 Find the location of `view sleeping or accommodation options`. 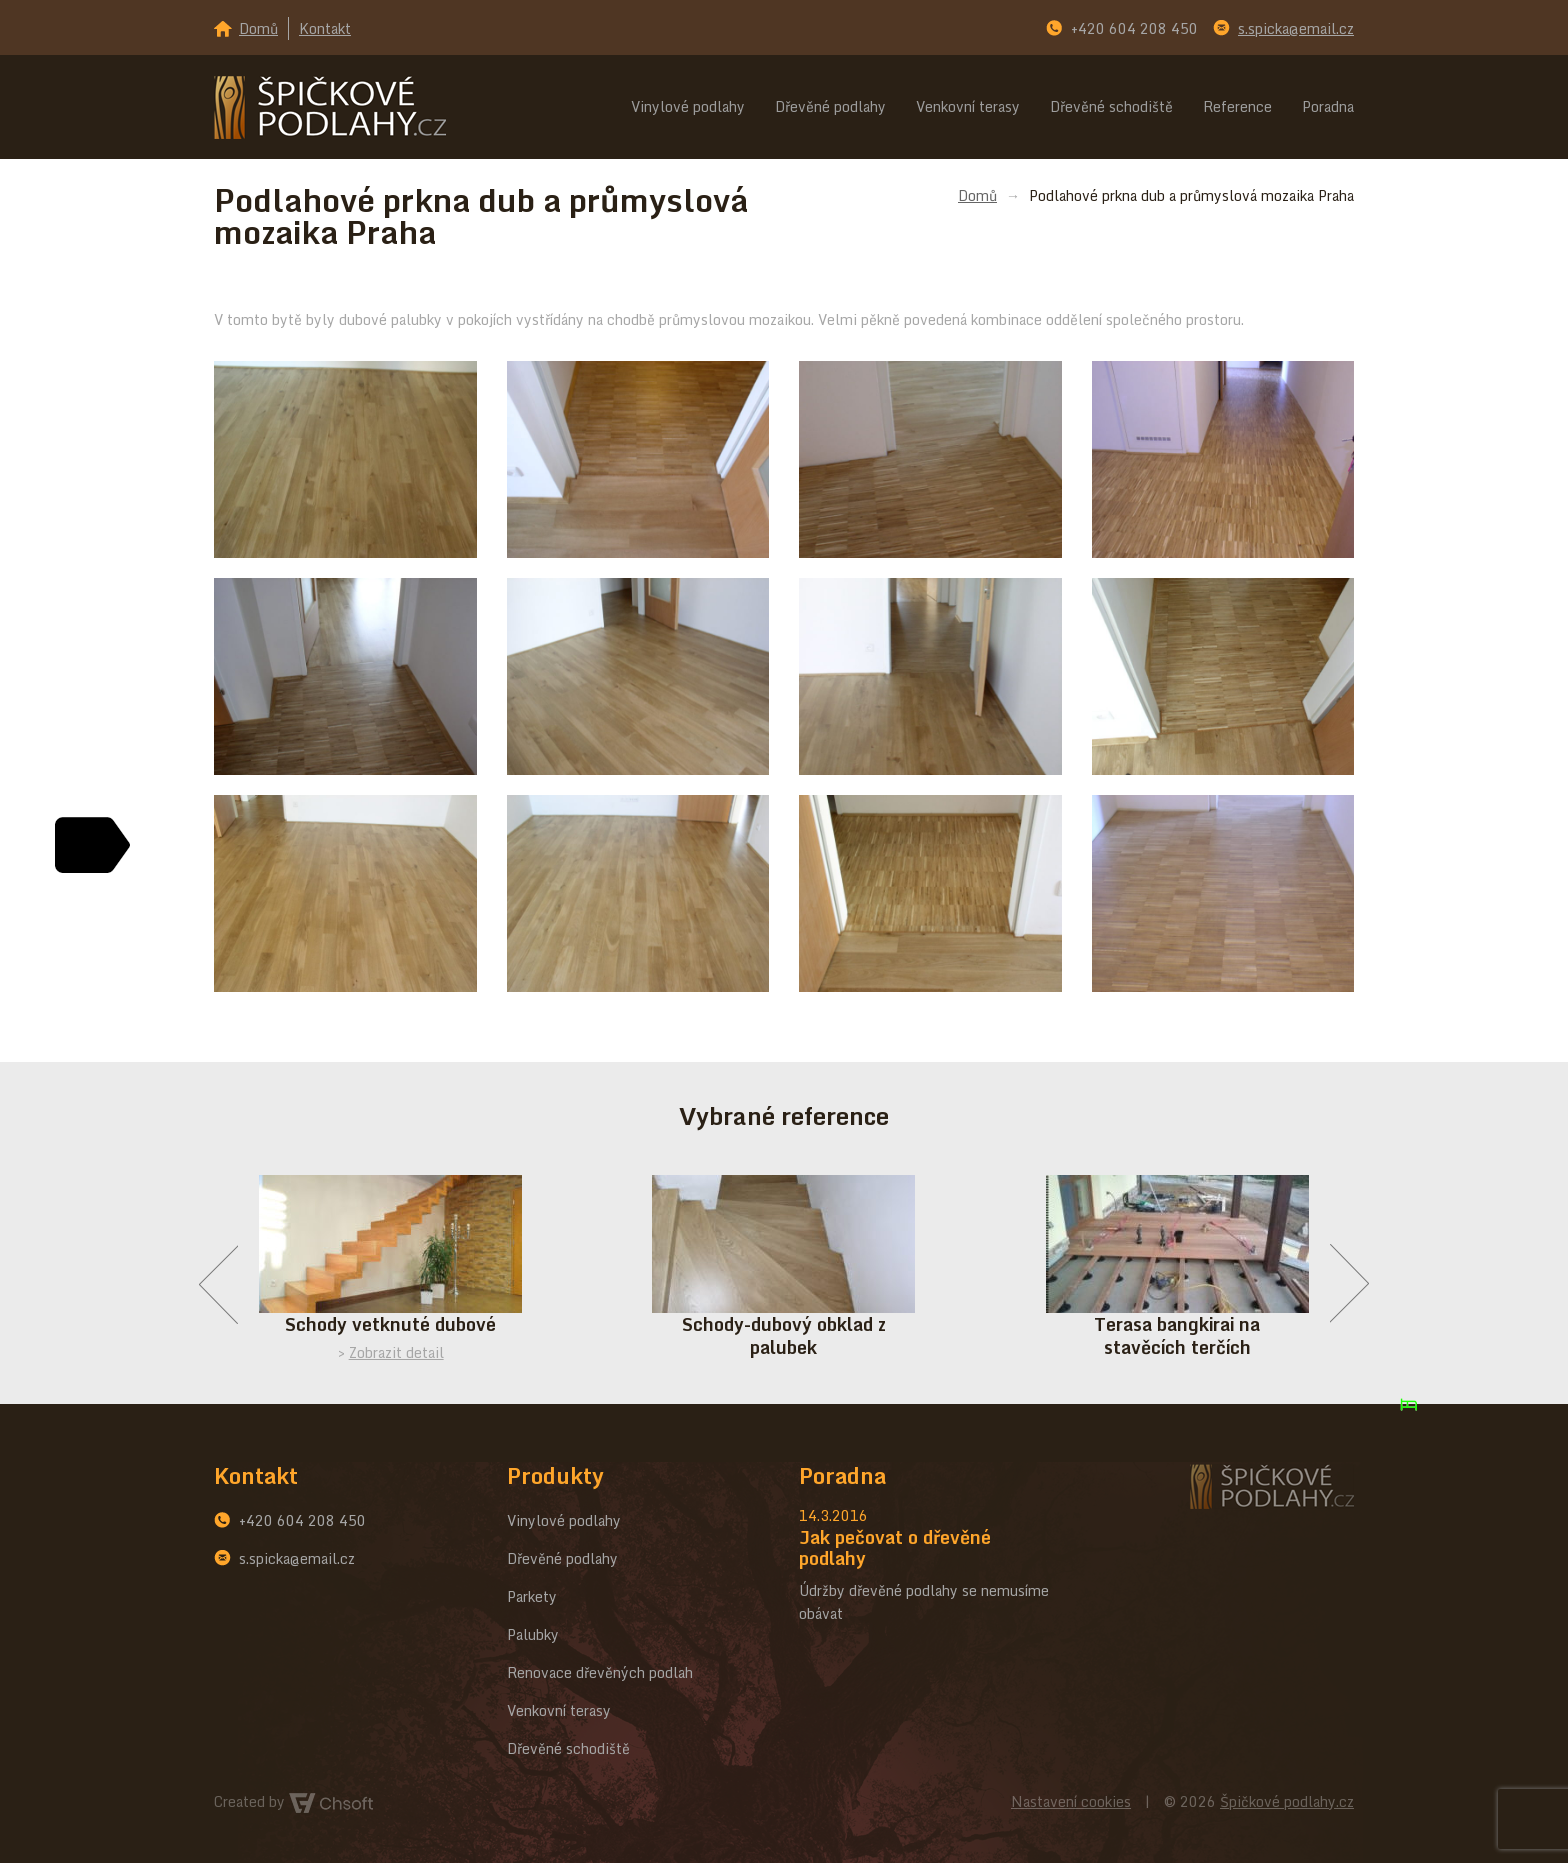

view sleeping or accommodation options is located at coordinates (1408, 1404).